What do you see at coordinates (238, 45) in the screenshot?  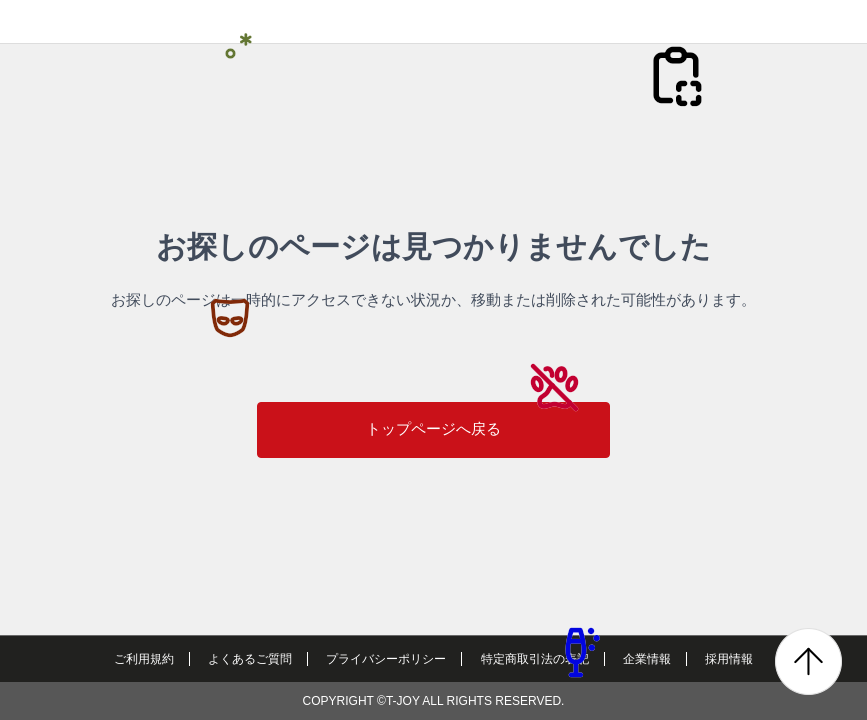 I see `toggle regular expression search mode` at bounding box center [238, 45].